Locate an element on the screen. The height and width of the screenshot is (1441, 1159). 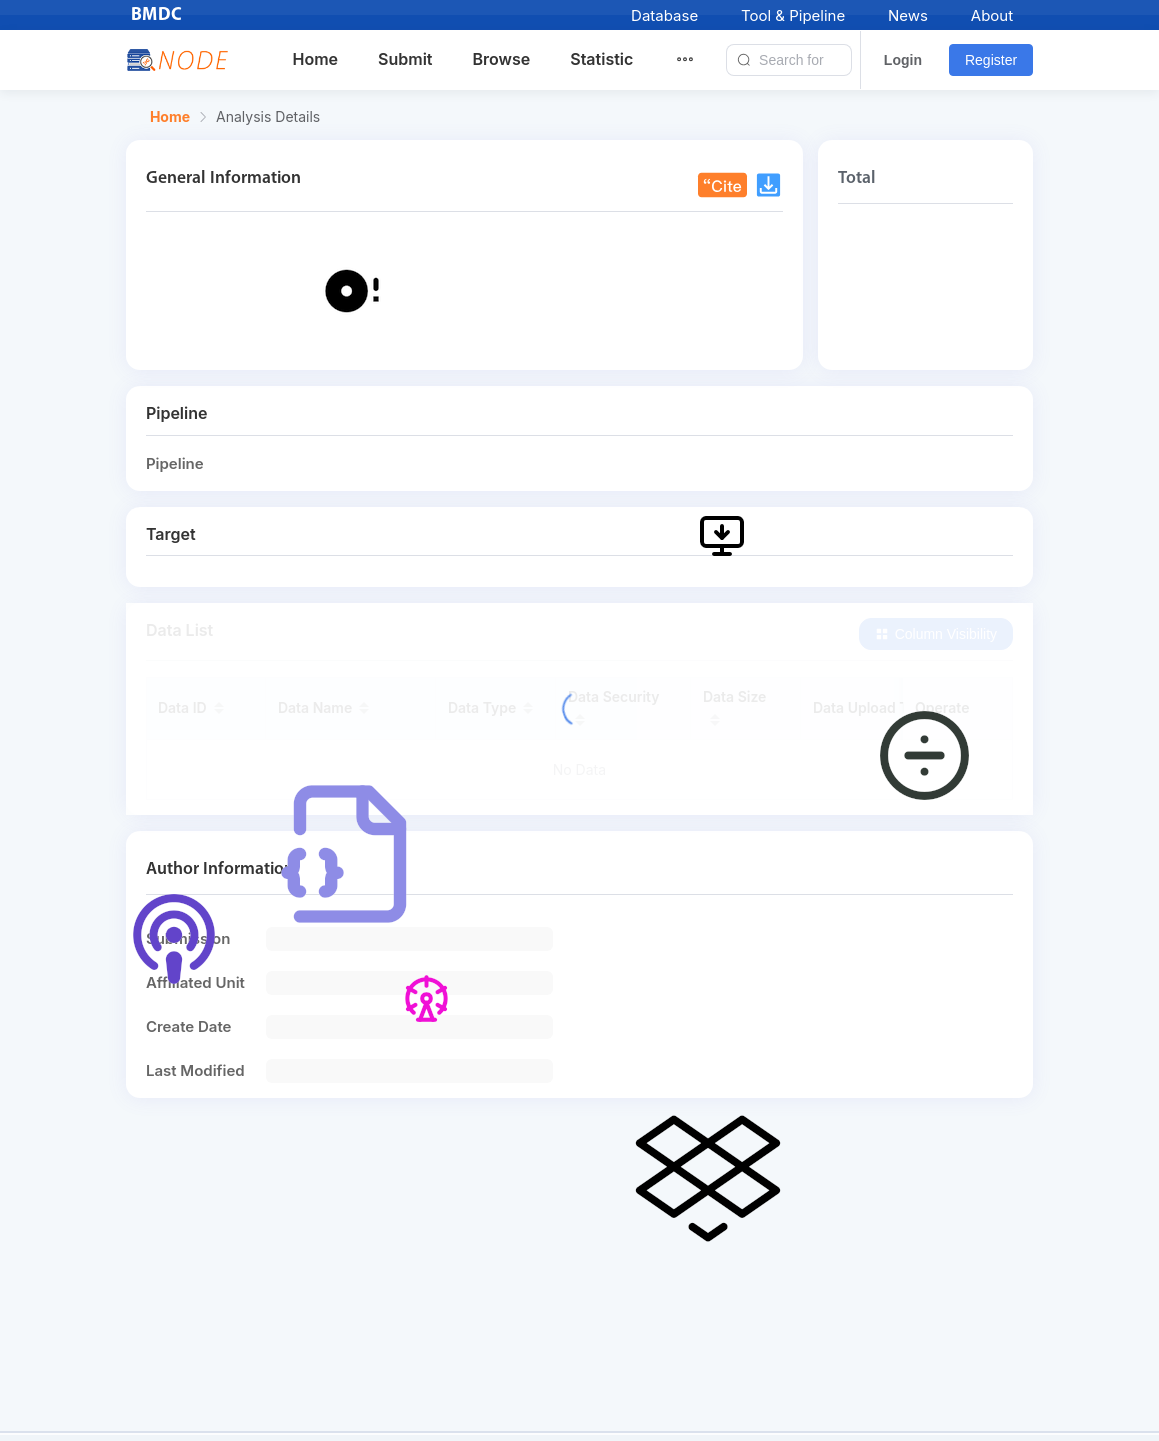
download to computer is located at coordinates (722, 536).